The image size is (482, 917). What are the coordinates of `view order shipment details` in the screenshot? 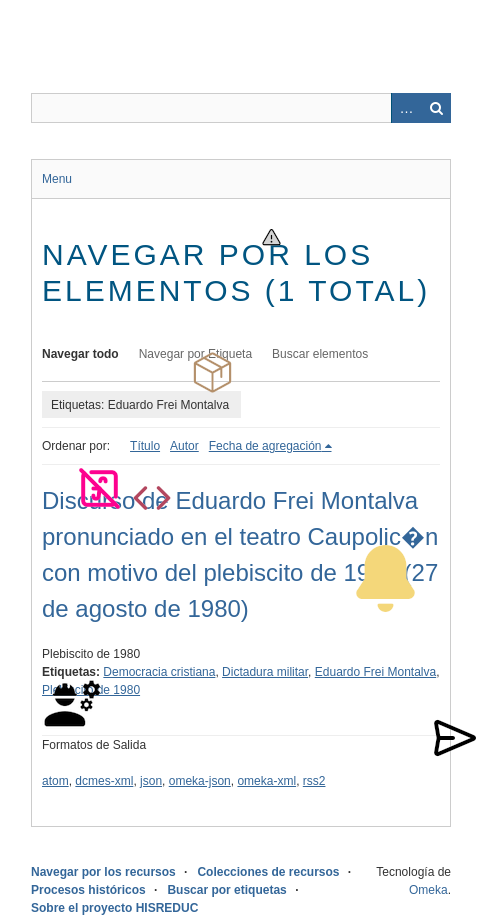 It's located at (212, 372).